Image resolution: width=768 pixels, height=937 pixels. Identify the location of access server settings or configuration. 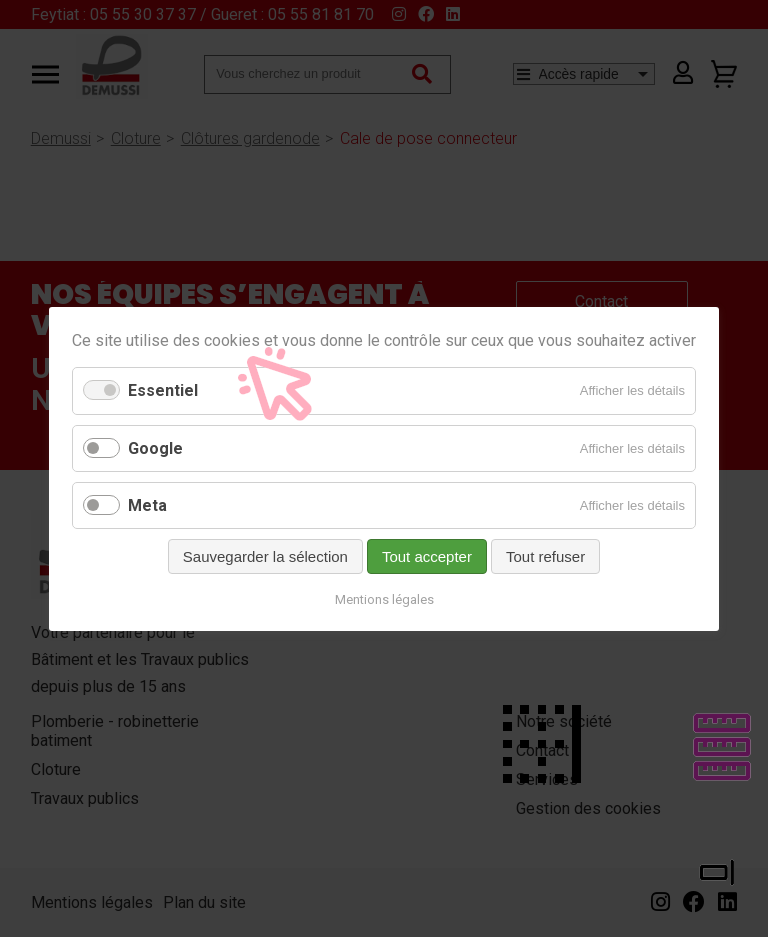
(722, 747).